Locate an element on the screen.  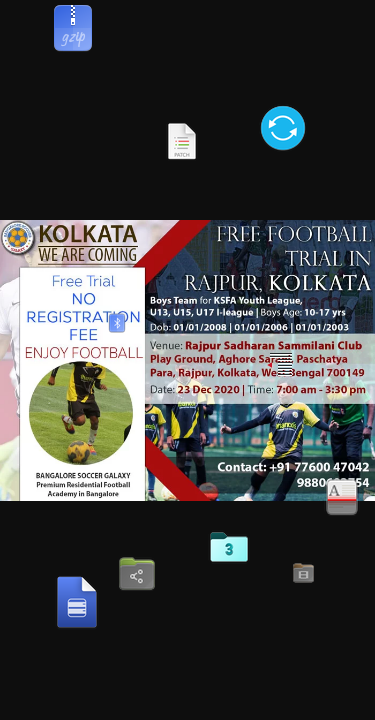
folder containing autodesk 3ds max project files is located at coordinates (229, 548).